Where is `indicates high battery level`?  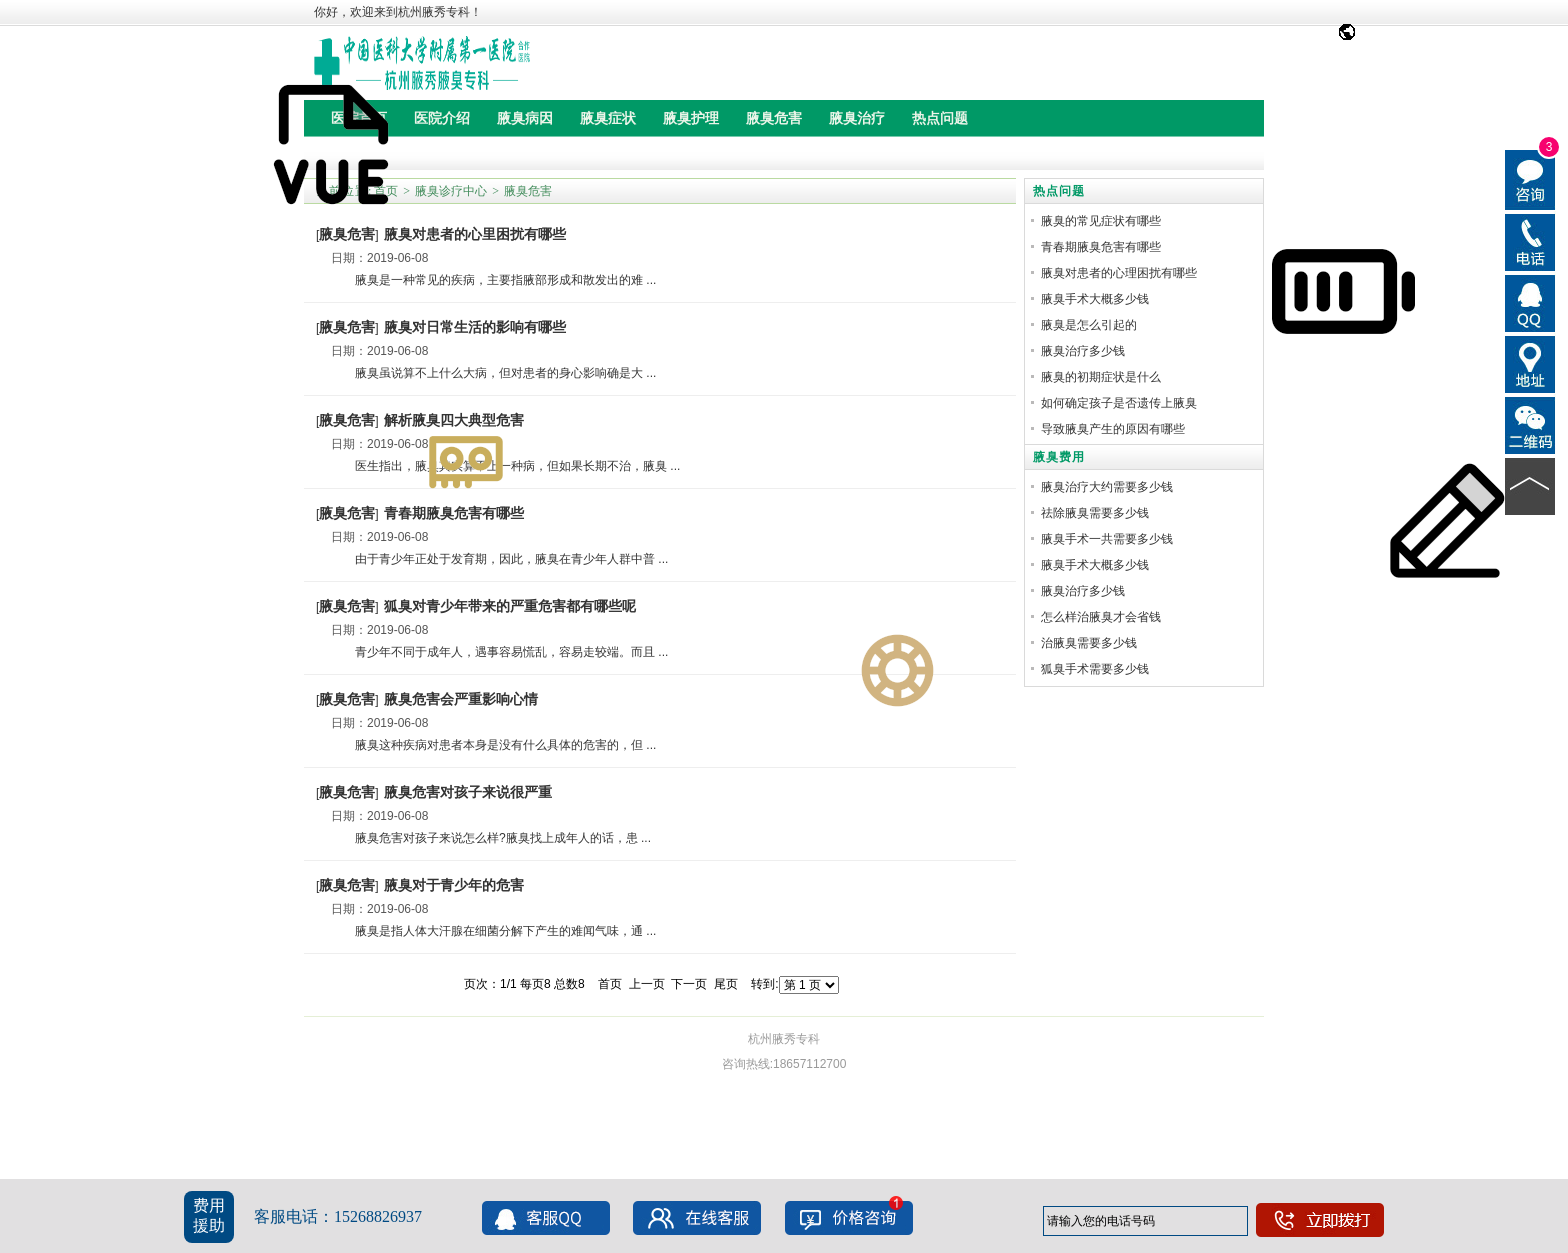
indicates high battery level is located at coordinates (1343, 291).